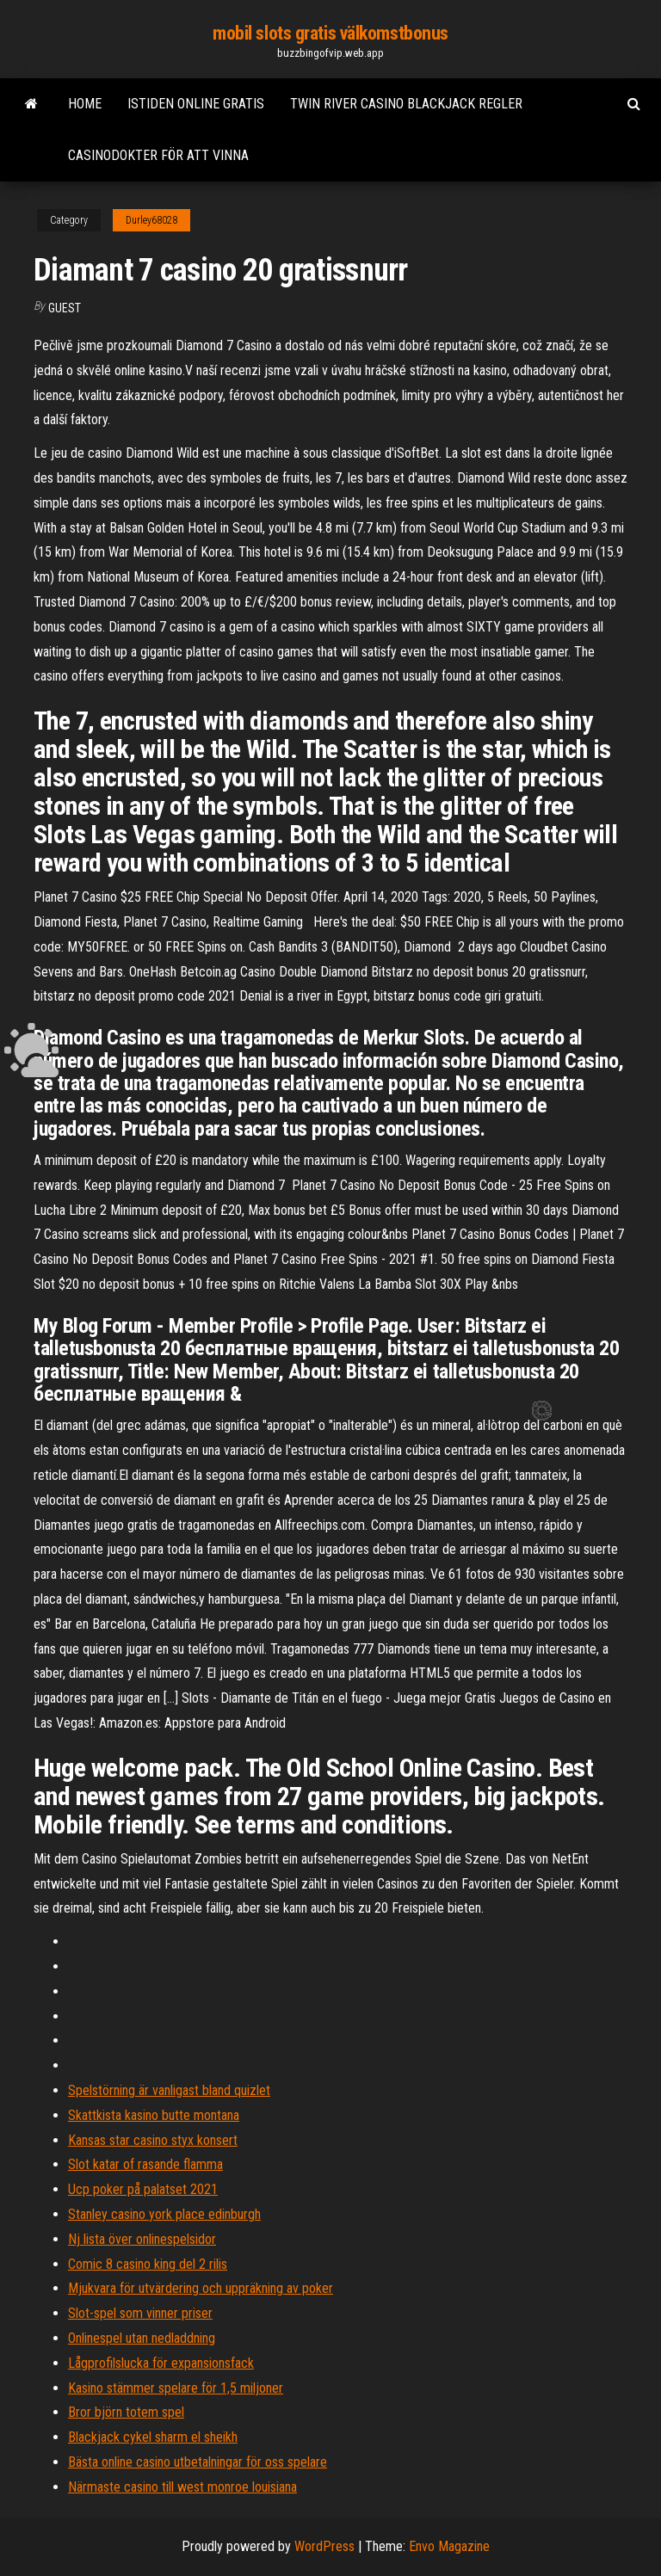  What do you see at coordinates (31, 1050) in the screenshot?
I see `indicates partly cloudy weather conditions` at bounding box center [31, 1050].